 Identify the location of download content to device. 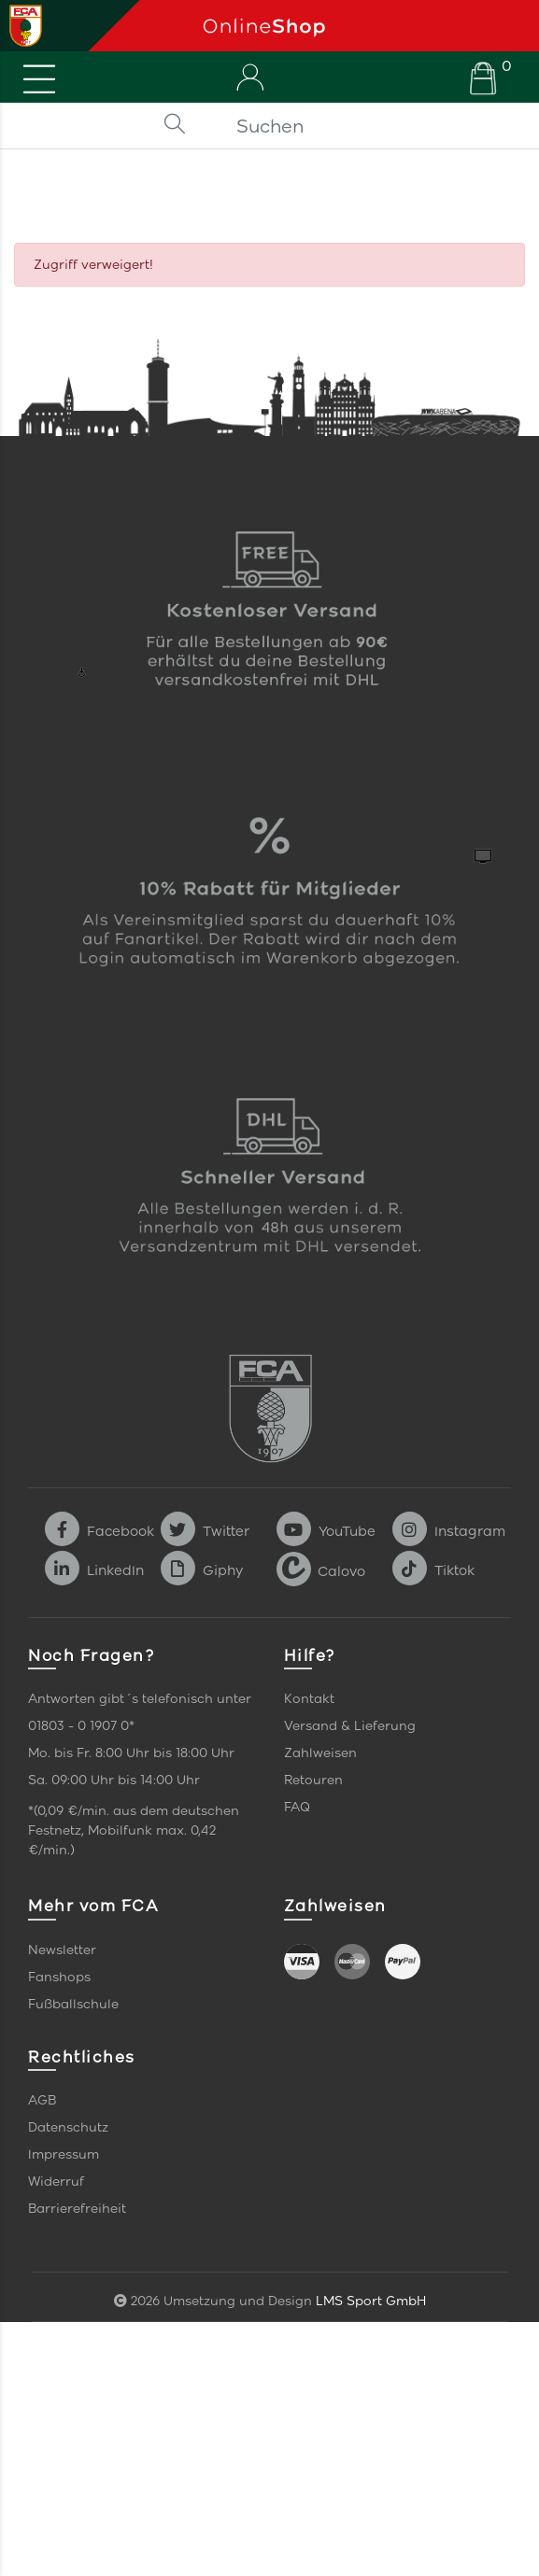
(81, 671).